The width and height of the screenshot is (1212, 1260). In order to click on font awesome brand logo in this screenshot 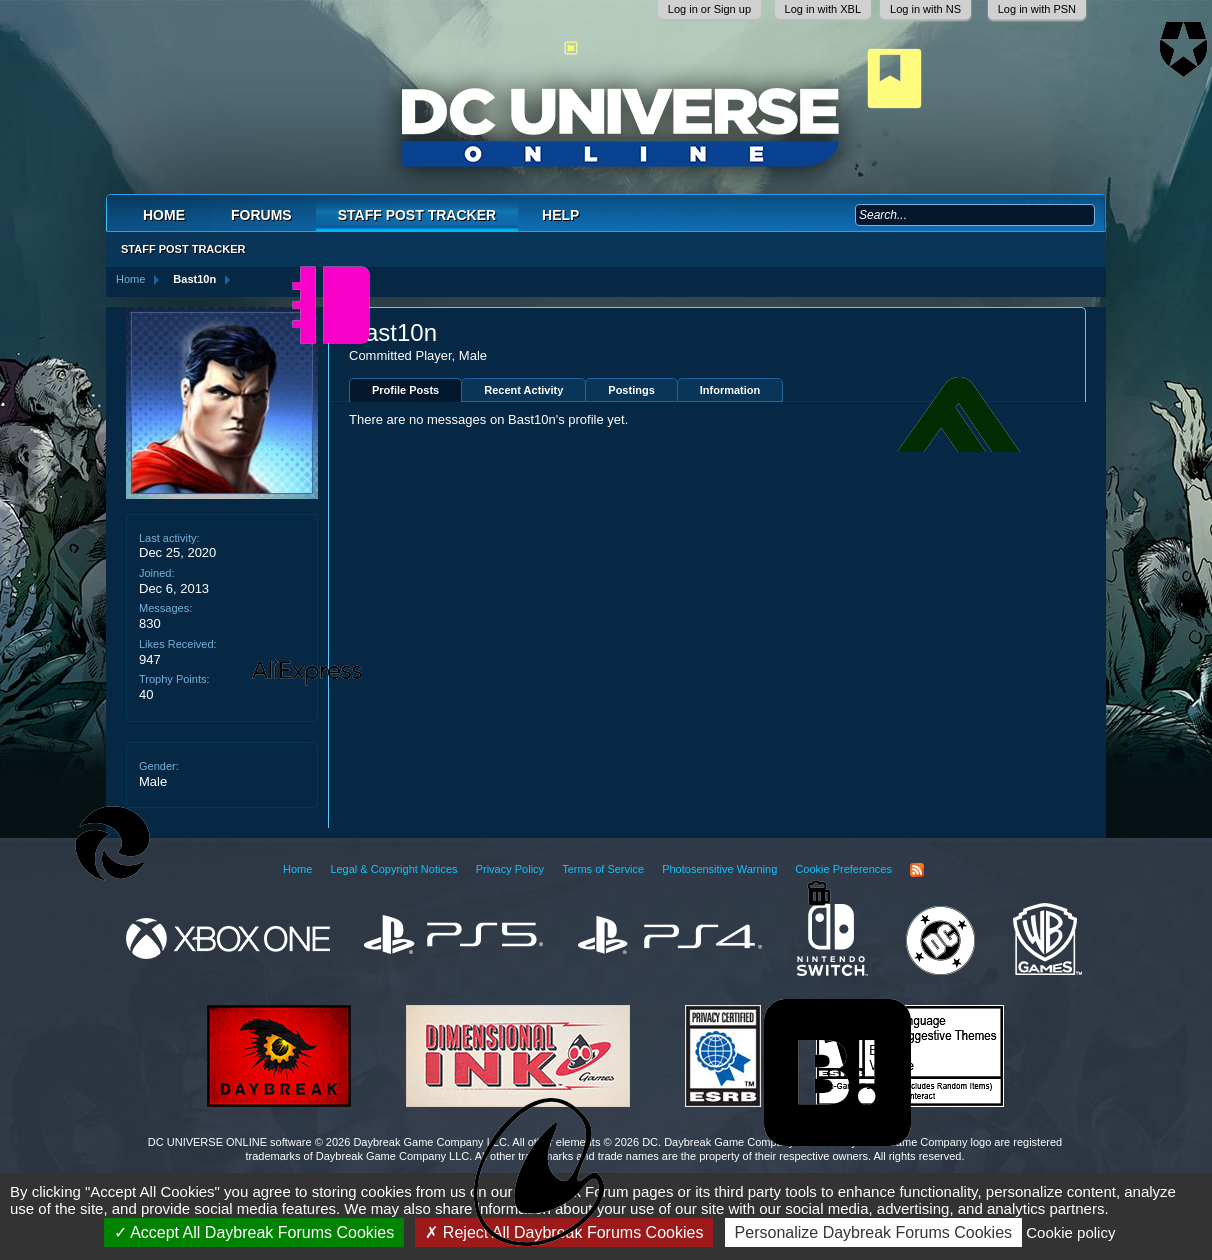, I will do `click(571, 48)`.